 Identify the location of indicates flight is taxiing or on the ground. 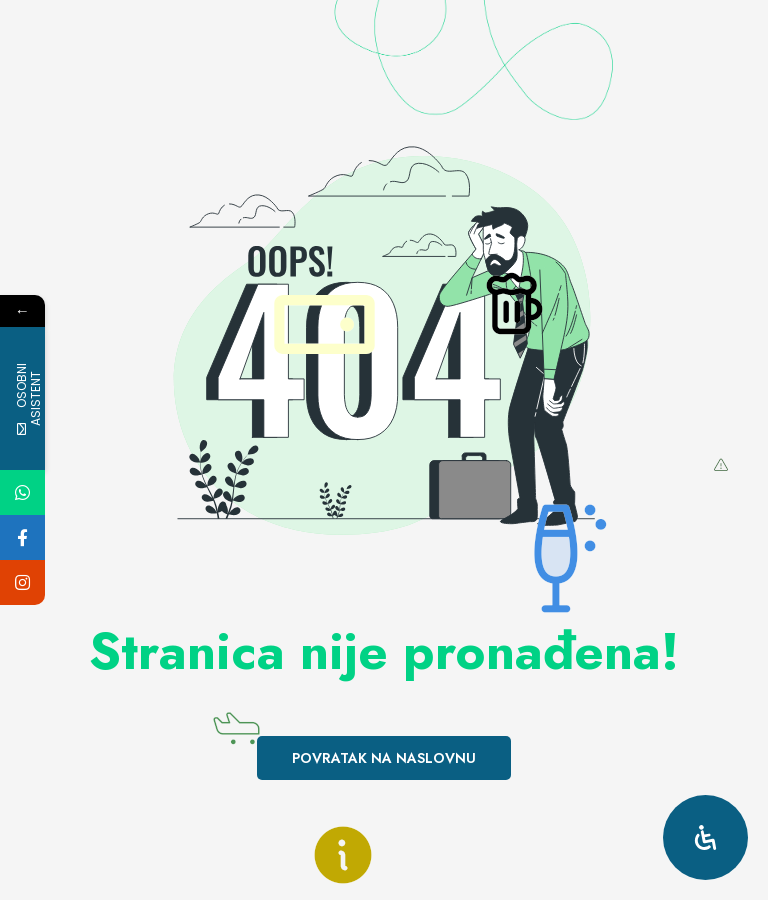
(236, 727).